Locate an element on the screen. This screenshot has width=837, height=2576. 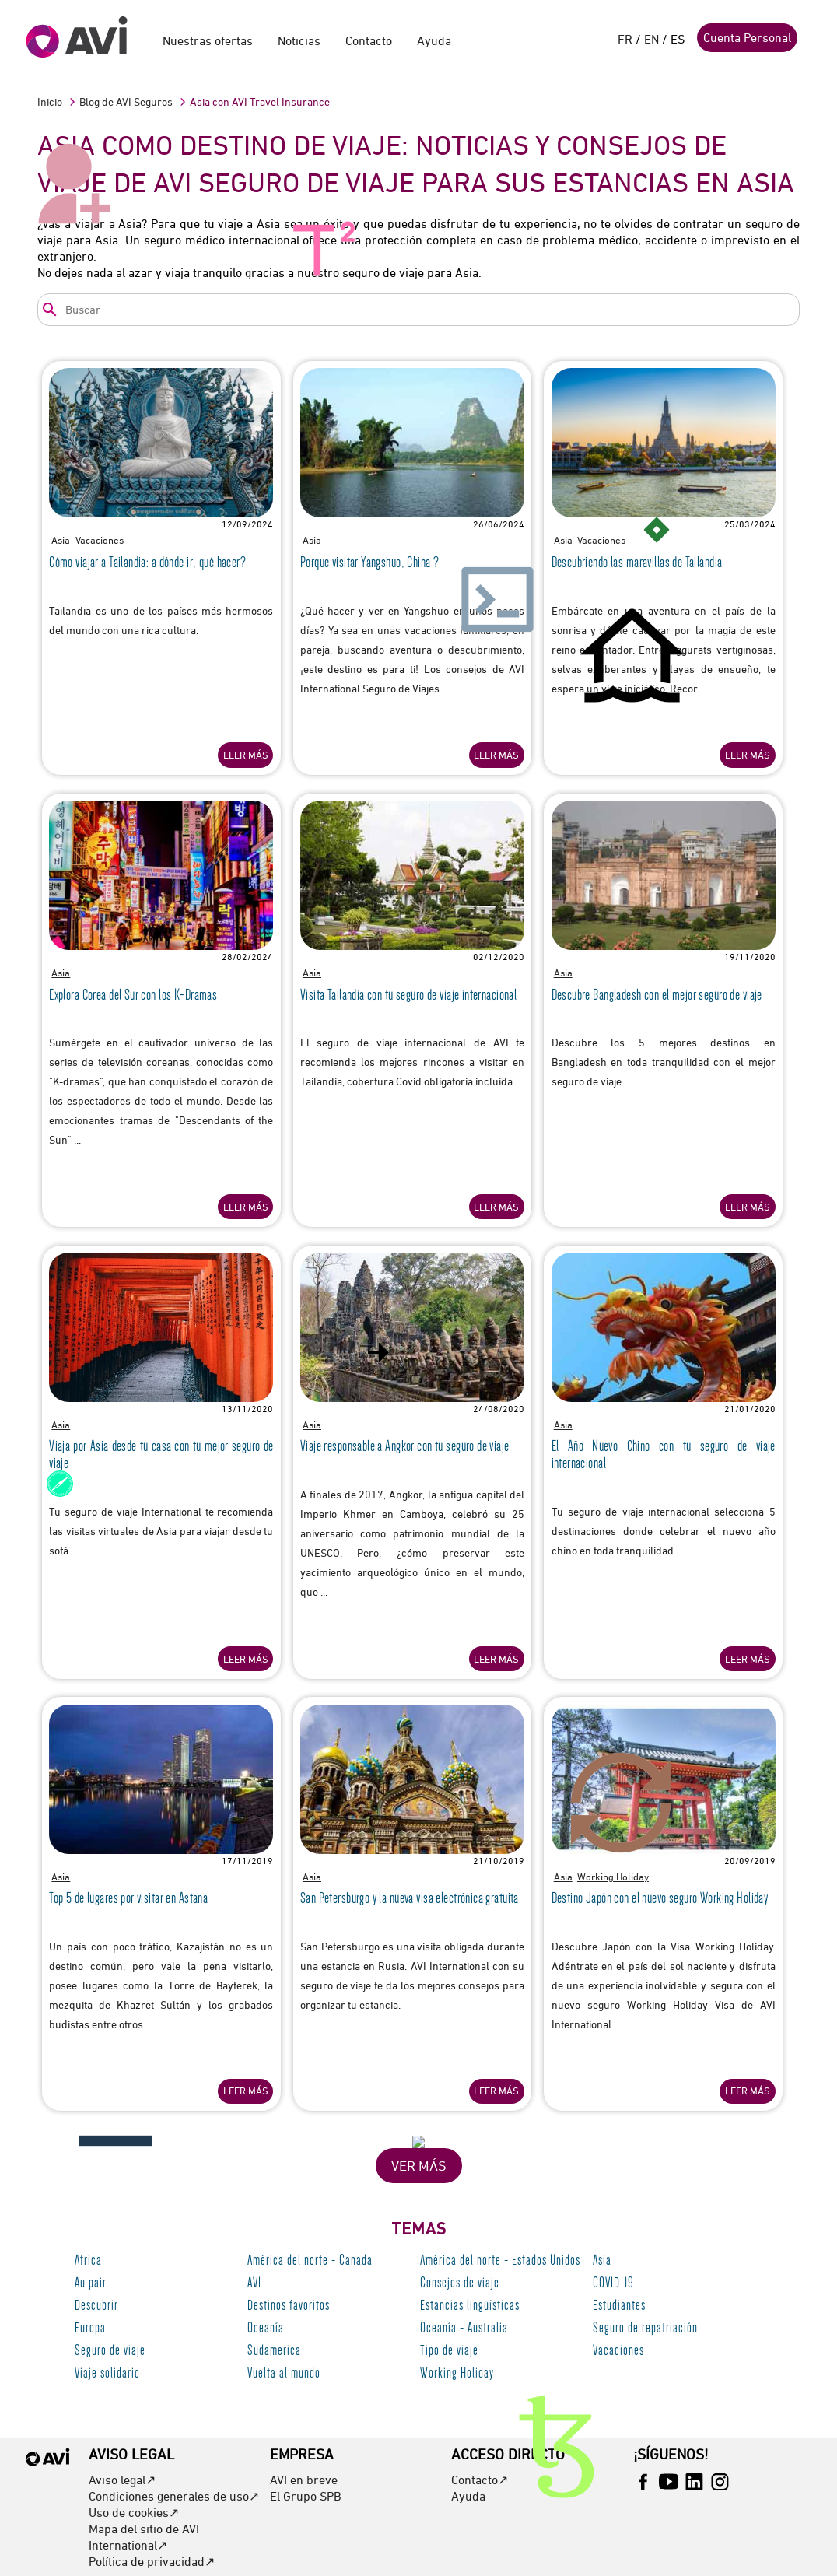
format text as superscript is located at coordinates (324, 248).